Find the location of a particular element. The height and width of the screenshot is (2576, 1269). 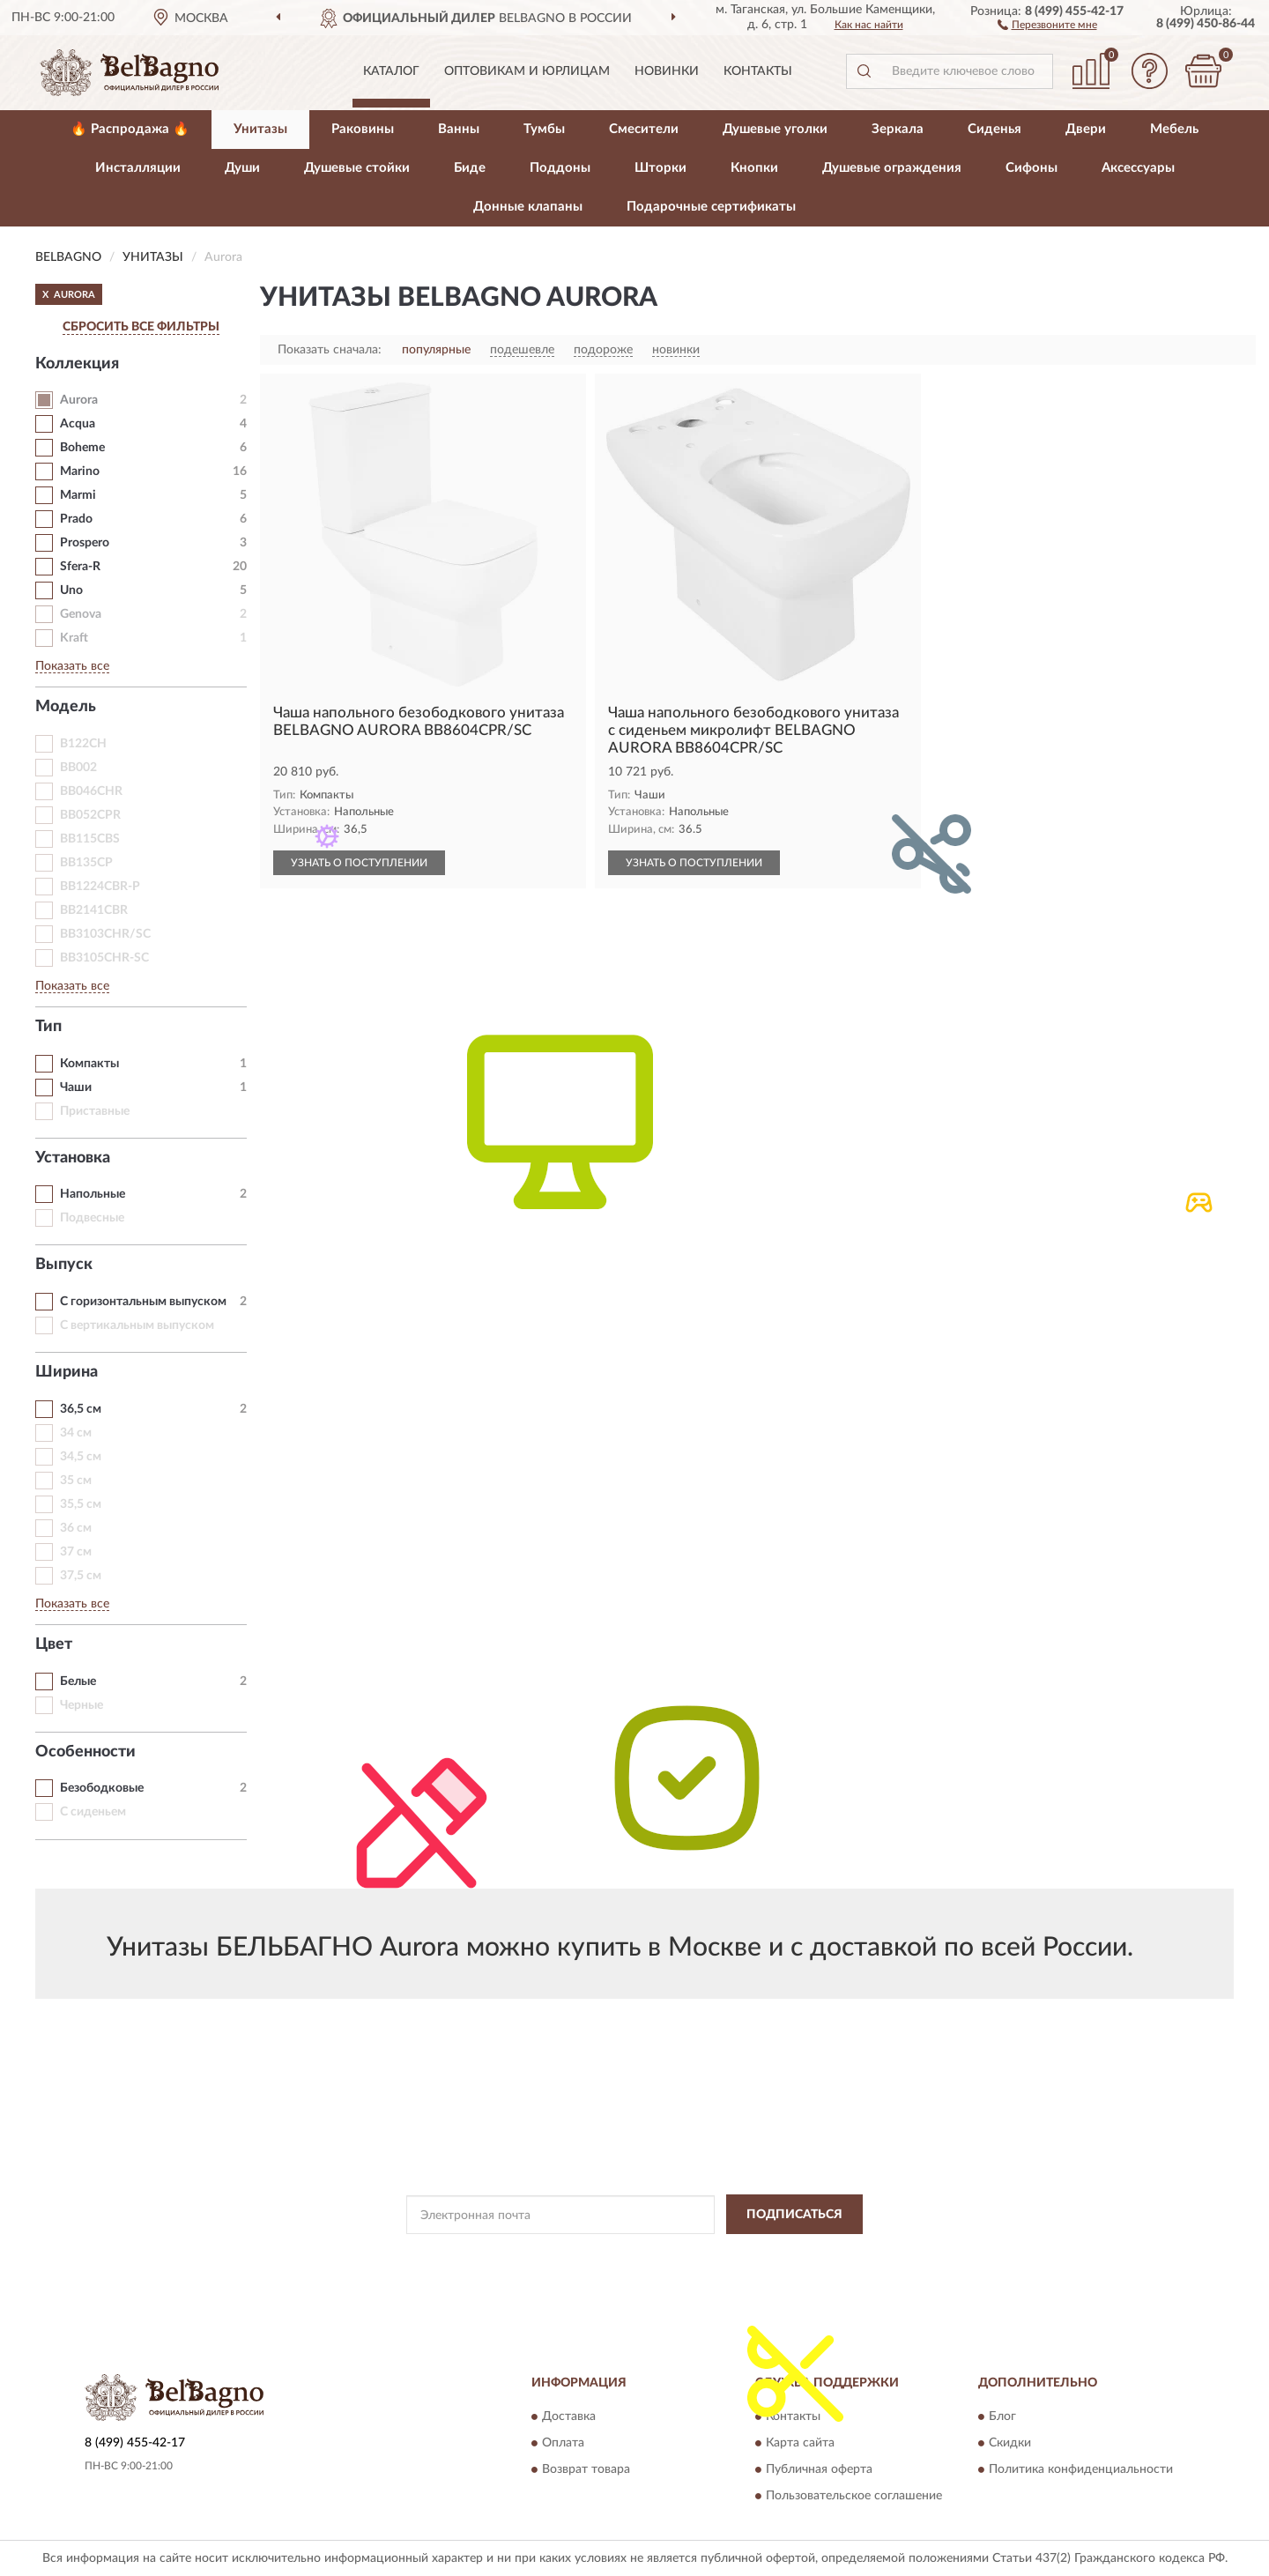

access settings or preferences is located at coordinates (327, 836).